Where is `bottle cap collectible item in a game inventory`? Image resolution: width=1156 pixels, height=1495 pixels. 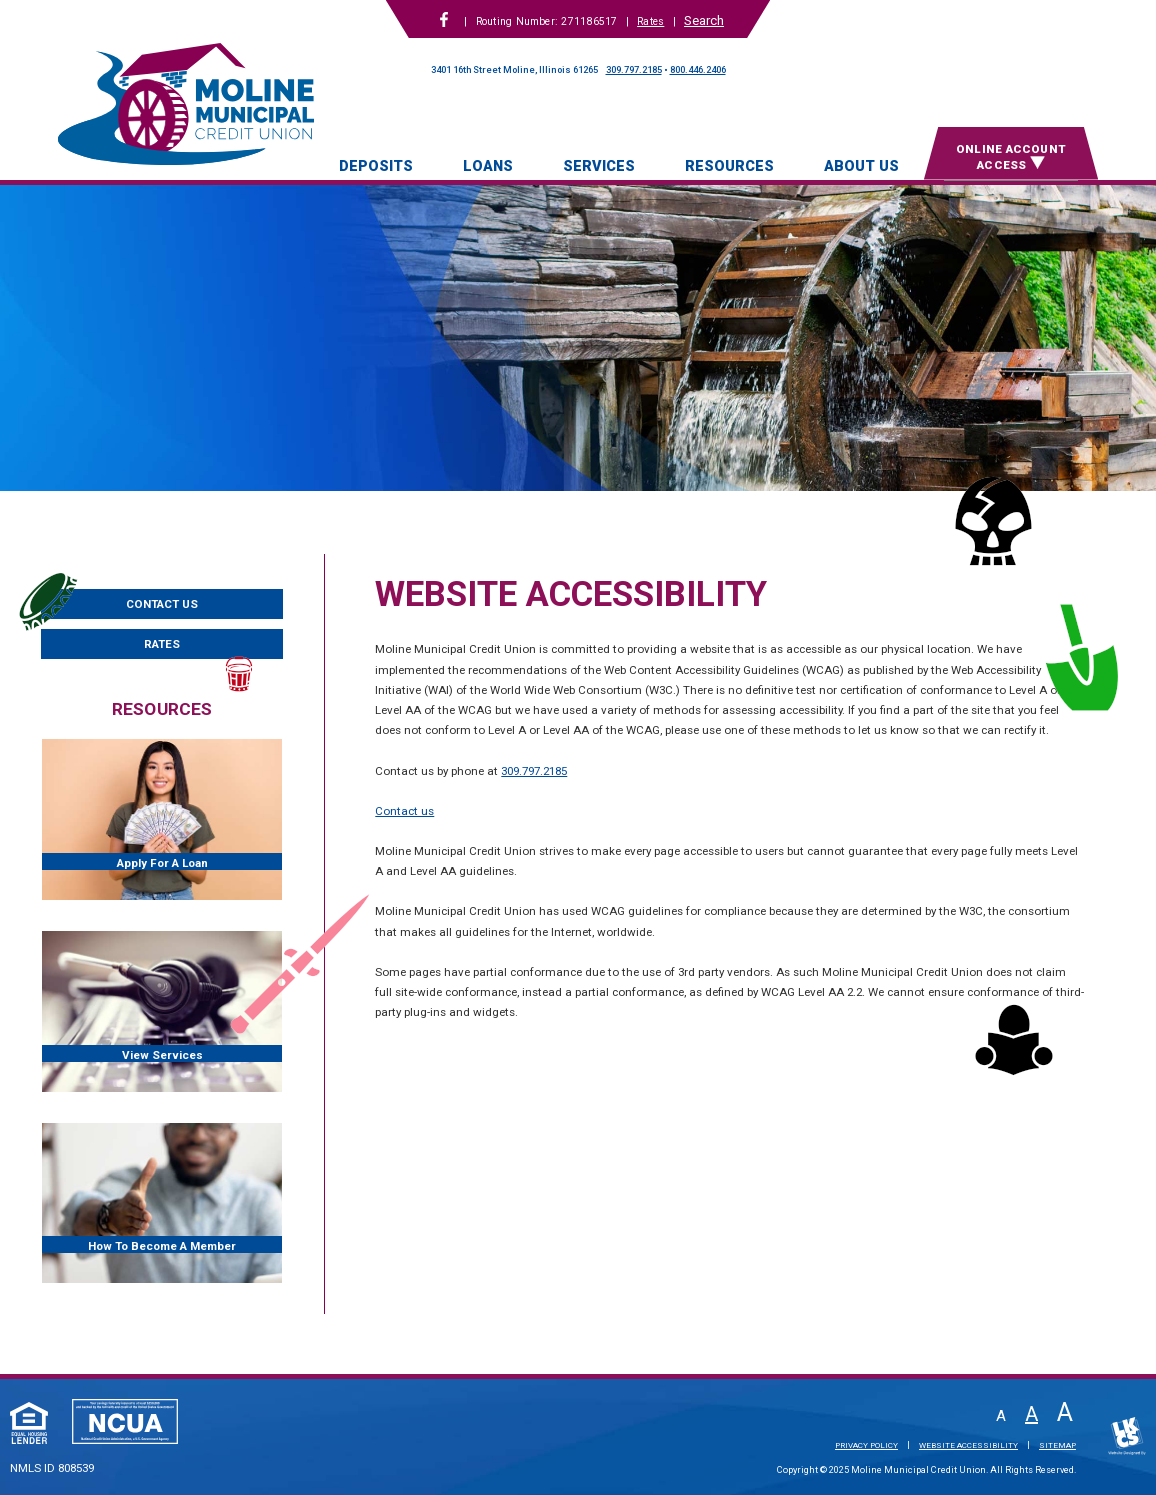
bottle cap collectible item in a game inventory is located at coordinates (48, 601).